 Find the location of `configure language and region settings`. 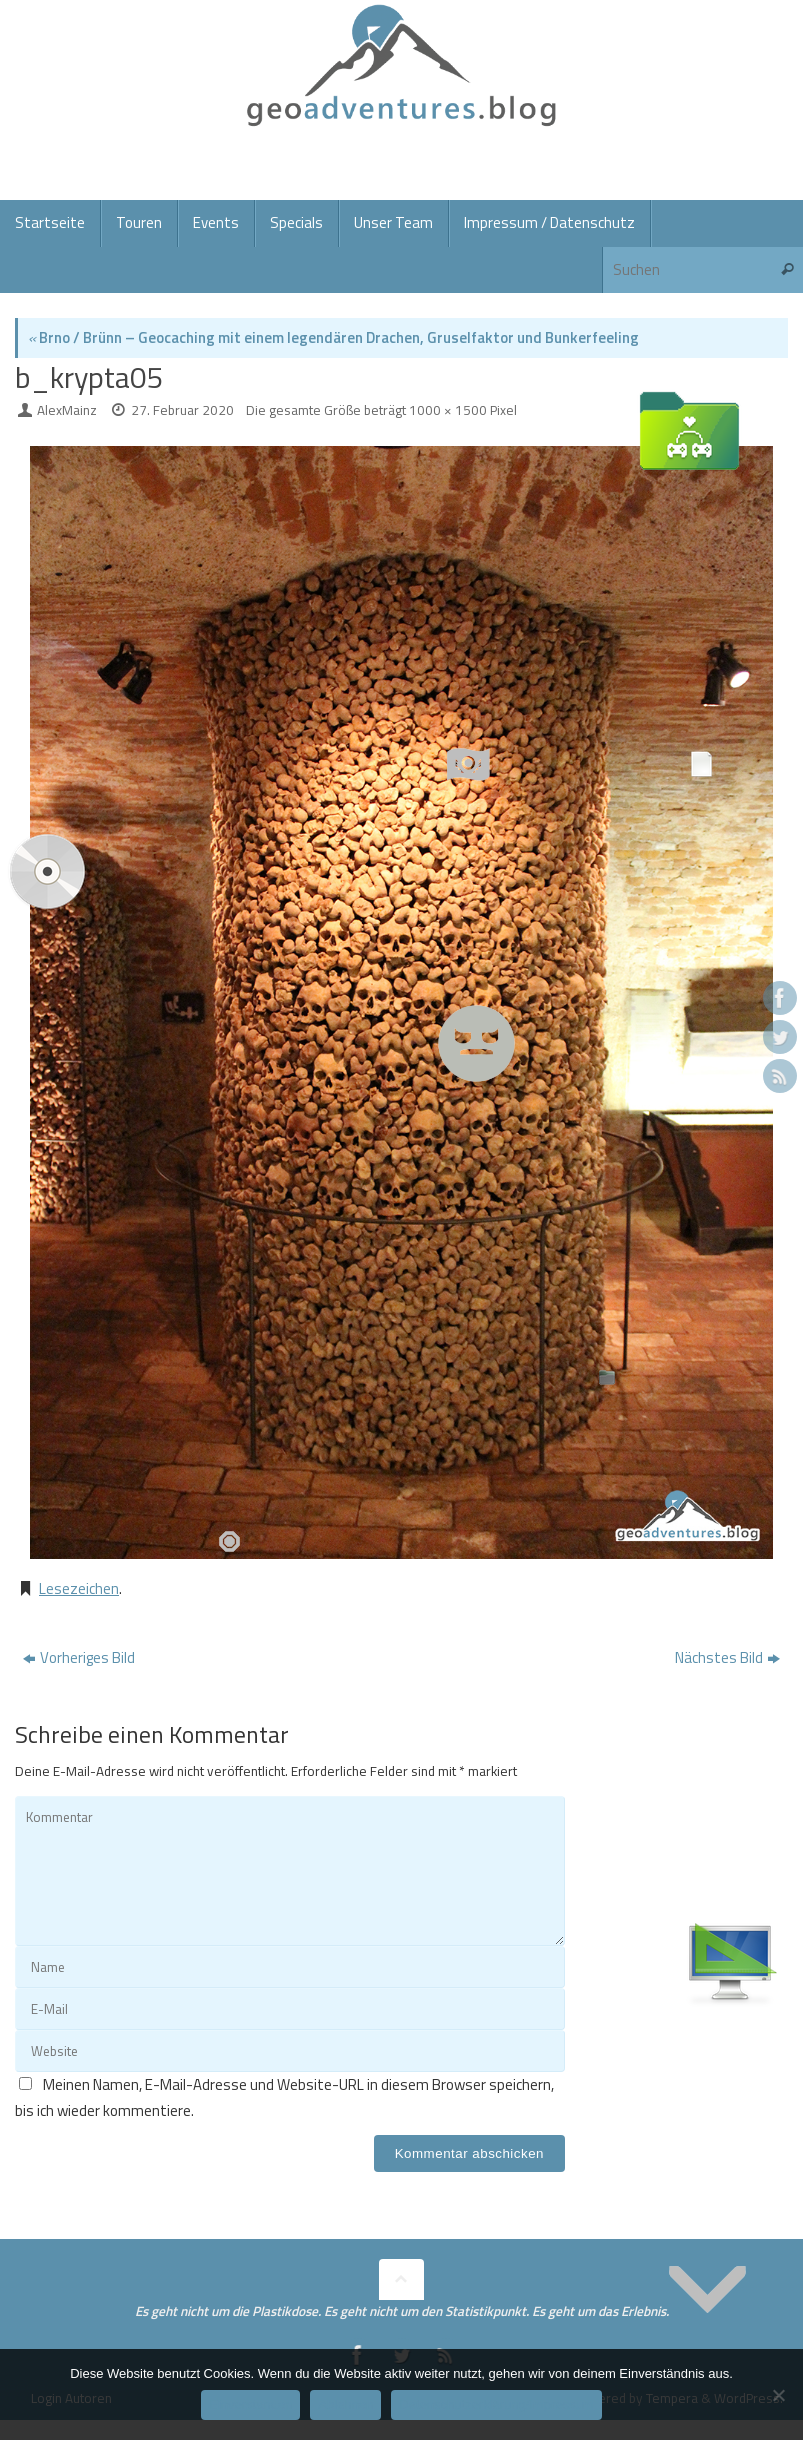

configure language and region settings is located at coordinates (469, 764).